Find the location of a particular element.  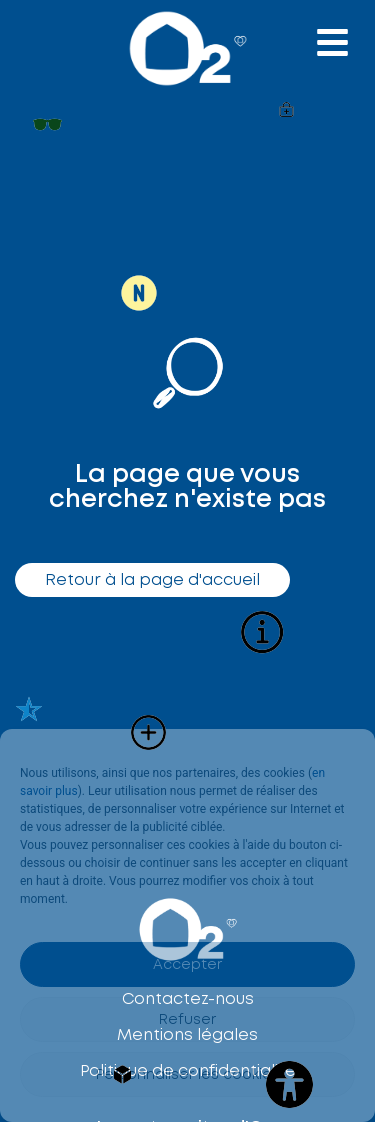

add a new item is located at coordinates (148, 732).